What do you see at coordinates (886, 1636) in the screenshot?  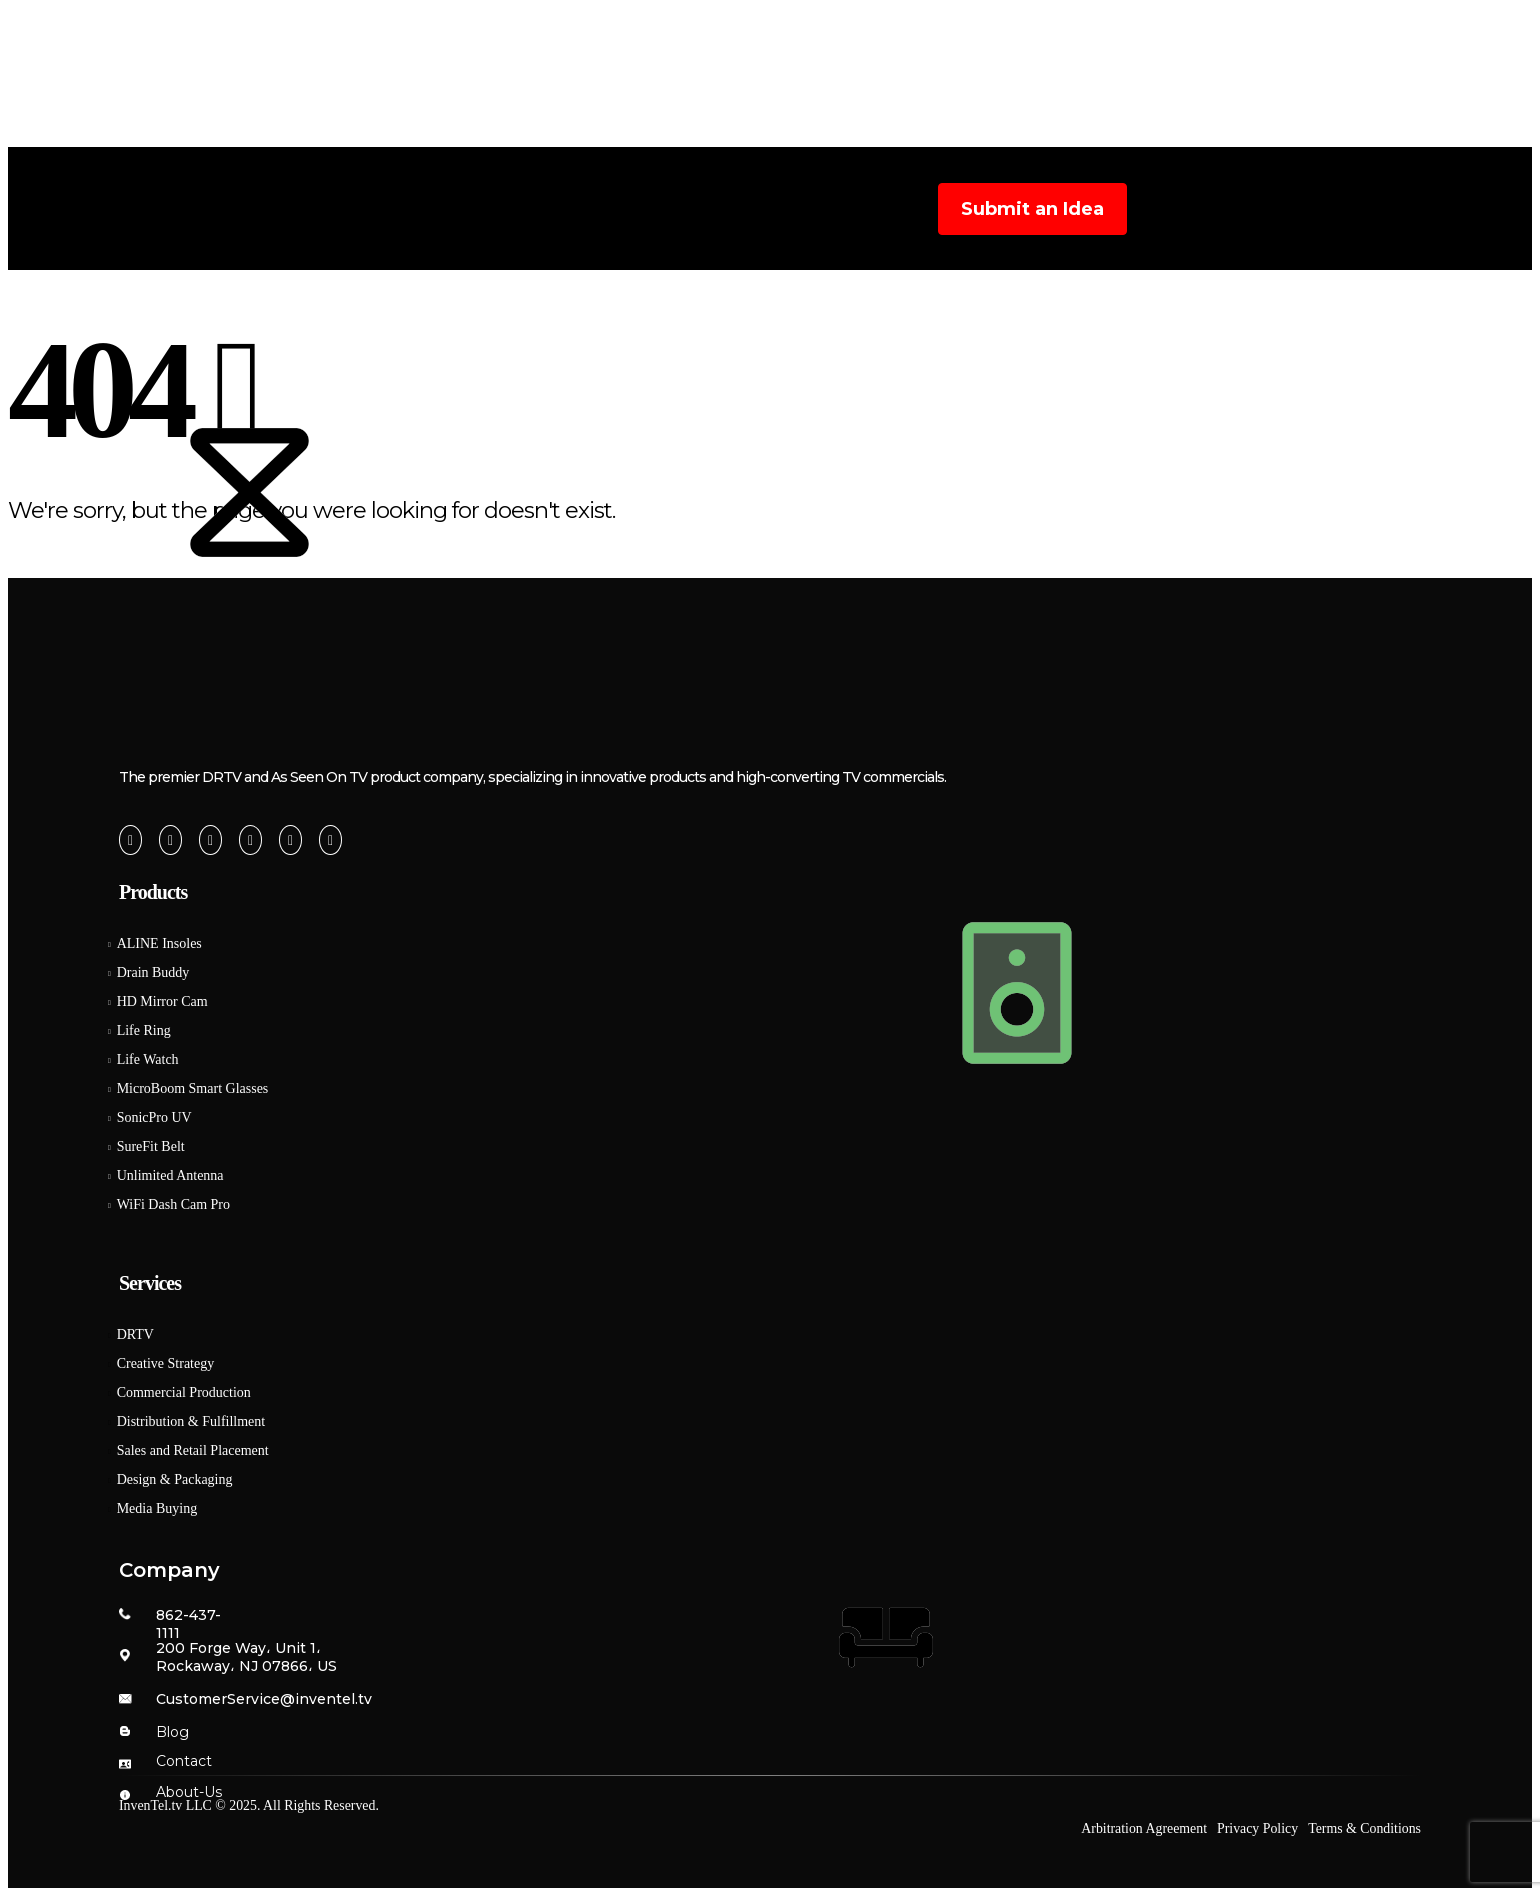 I see `browse furniture or home decor items` at bounding box center [886, 1636].